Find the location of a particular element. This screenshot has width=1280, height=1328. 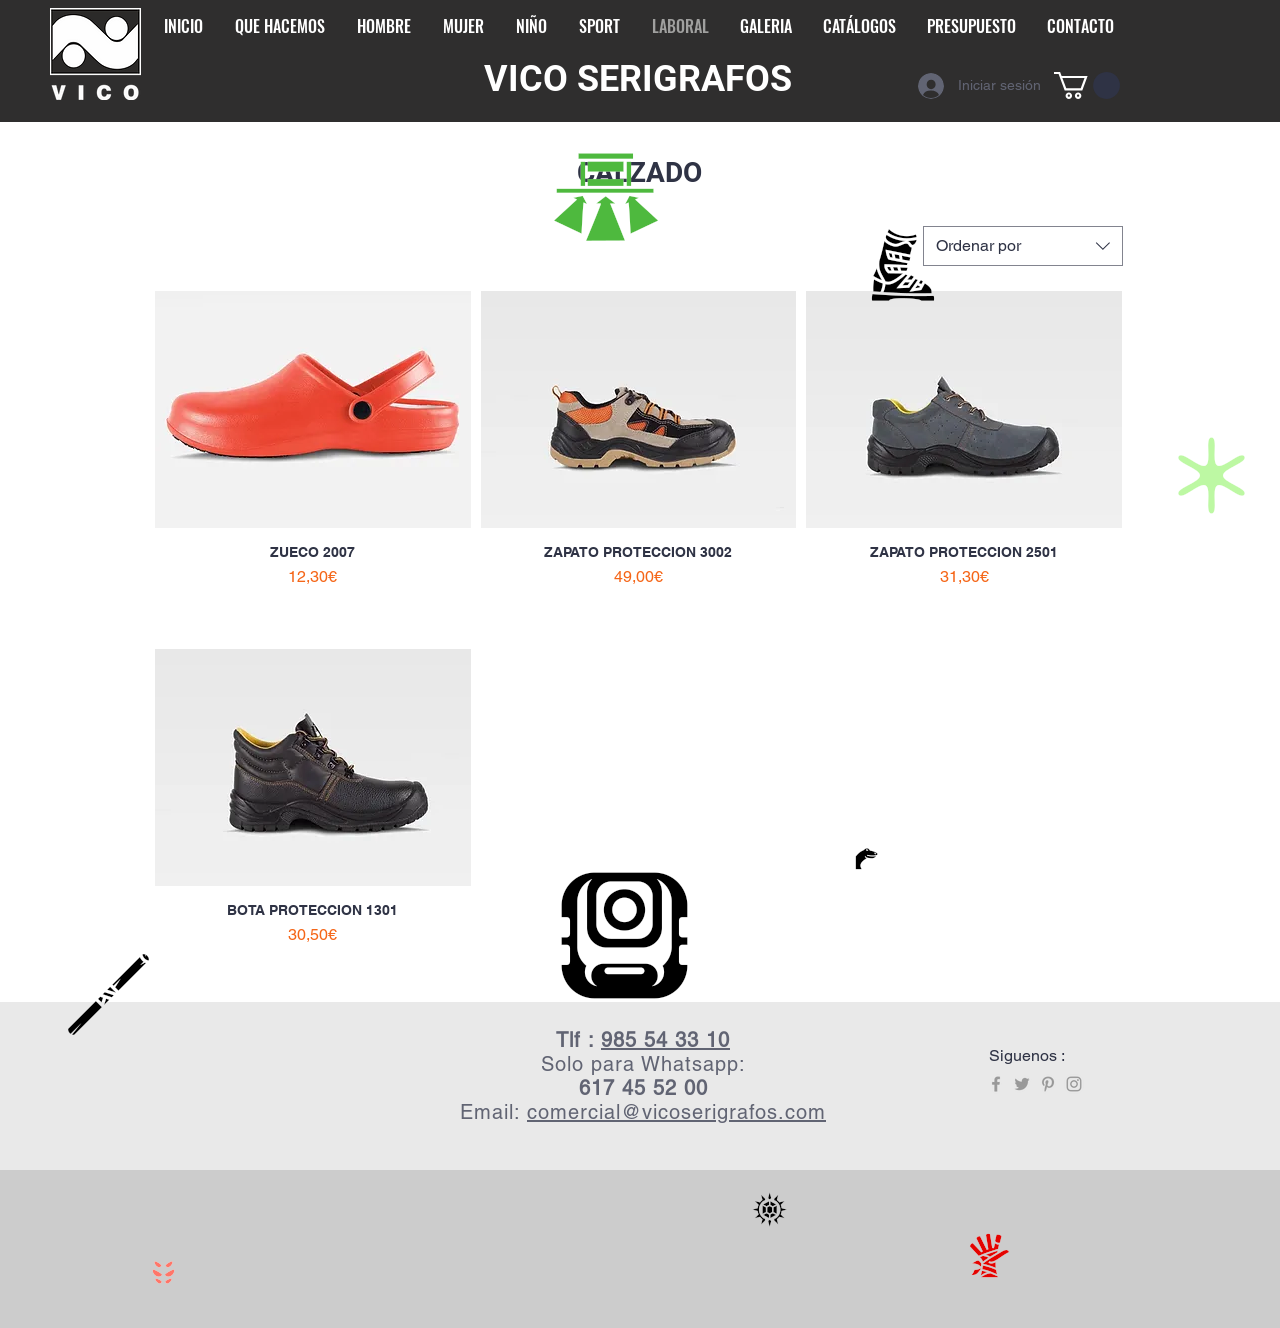

launch an assault on enemy fortification is located at coordinates (606, 191).